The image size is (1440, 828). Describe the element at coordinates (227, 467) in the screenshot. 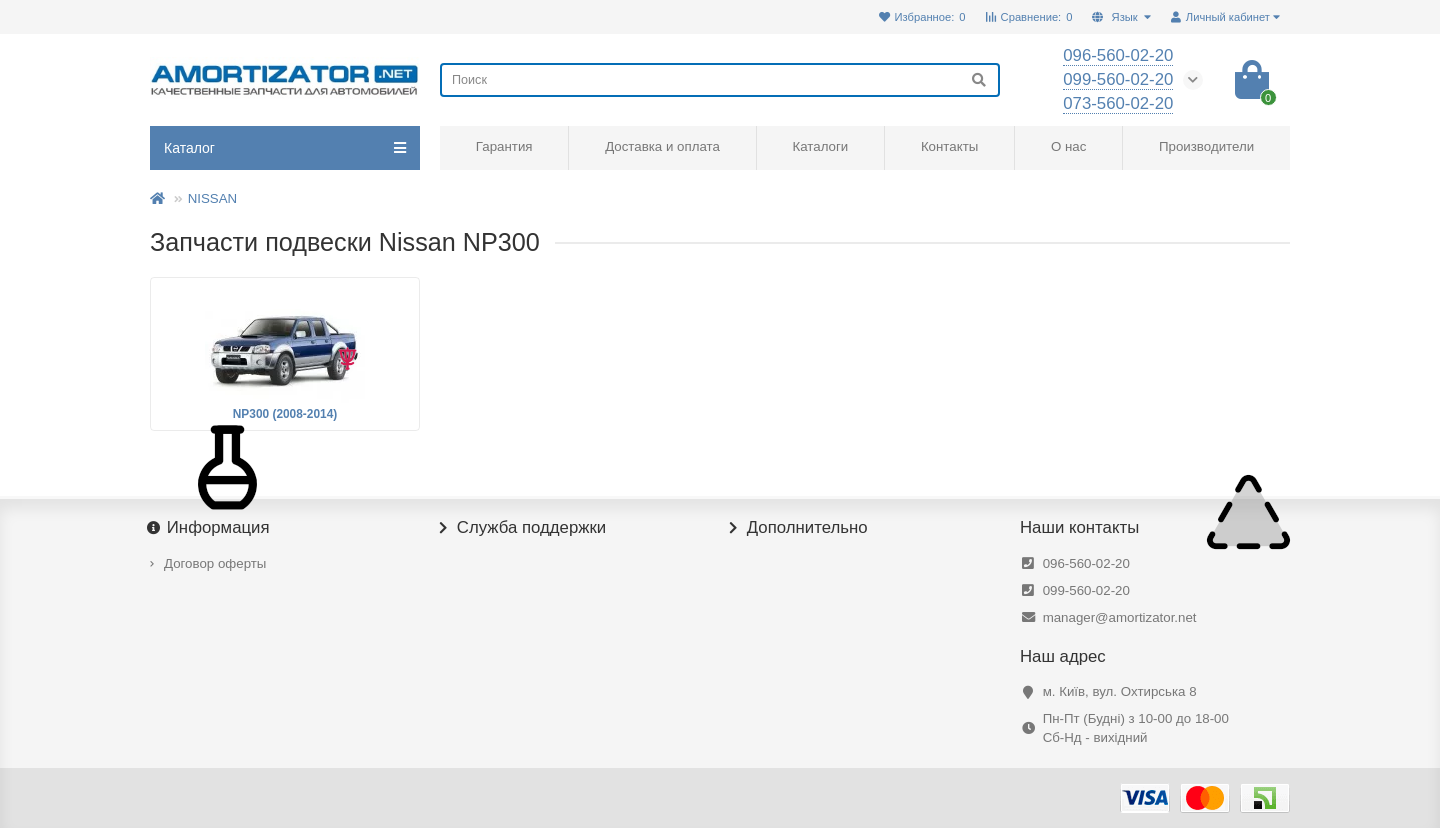

I see `access lab or experiment features` at that location.